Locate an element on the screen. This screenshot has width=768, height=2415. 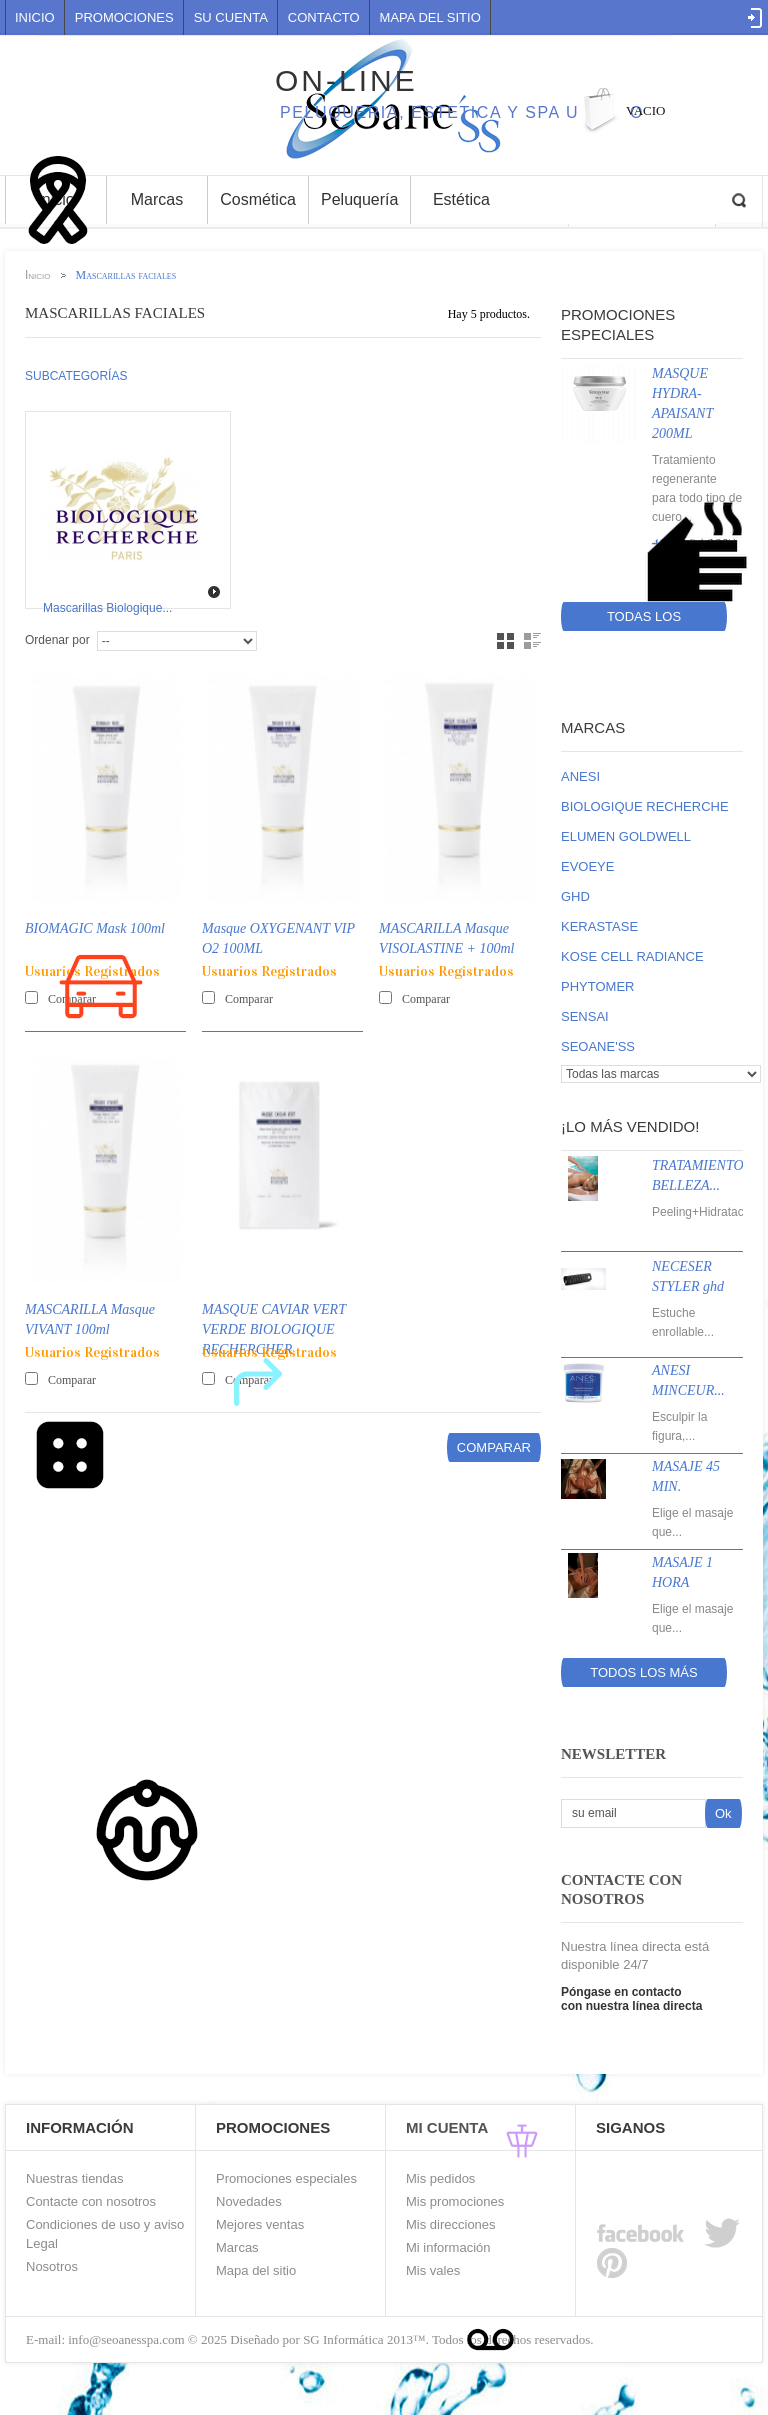
access air traffic control features is located at coordinates (522, 2141).